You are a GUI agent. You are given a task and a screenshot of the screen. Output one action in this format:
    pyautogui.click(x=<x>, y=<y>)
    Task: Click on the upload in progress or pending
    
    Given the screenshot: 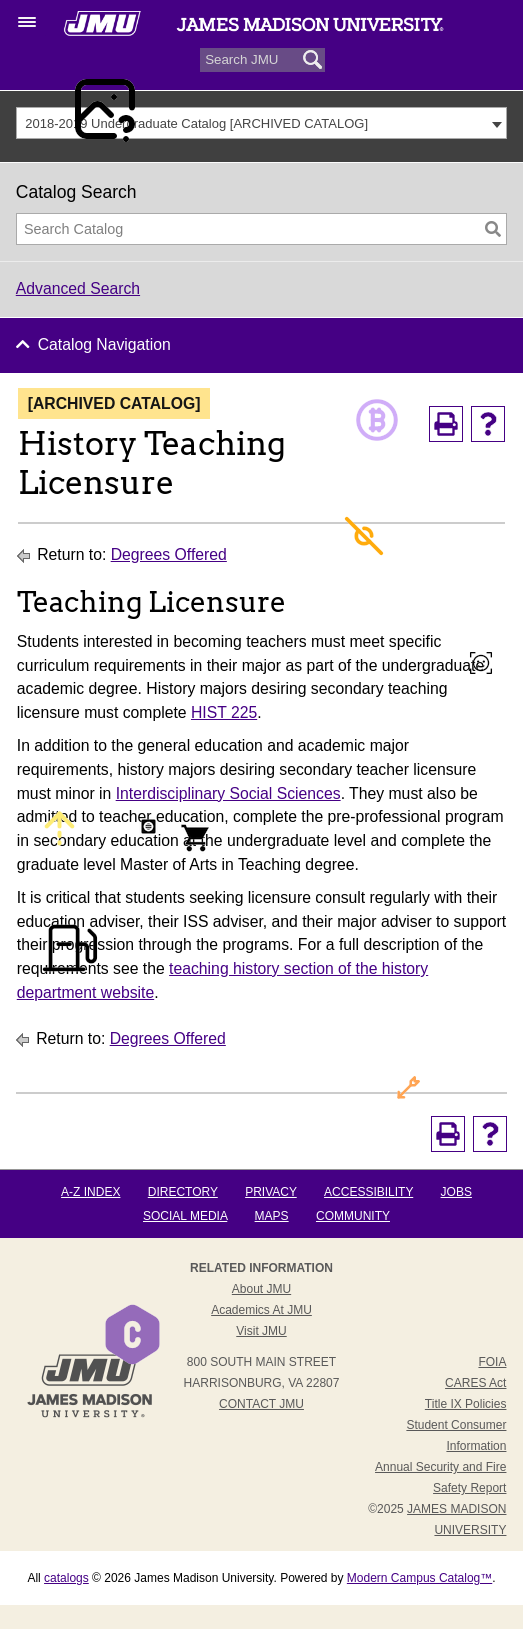 What is the action you would take?
    pyautogui.click(x=59, y=828)
    